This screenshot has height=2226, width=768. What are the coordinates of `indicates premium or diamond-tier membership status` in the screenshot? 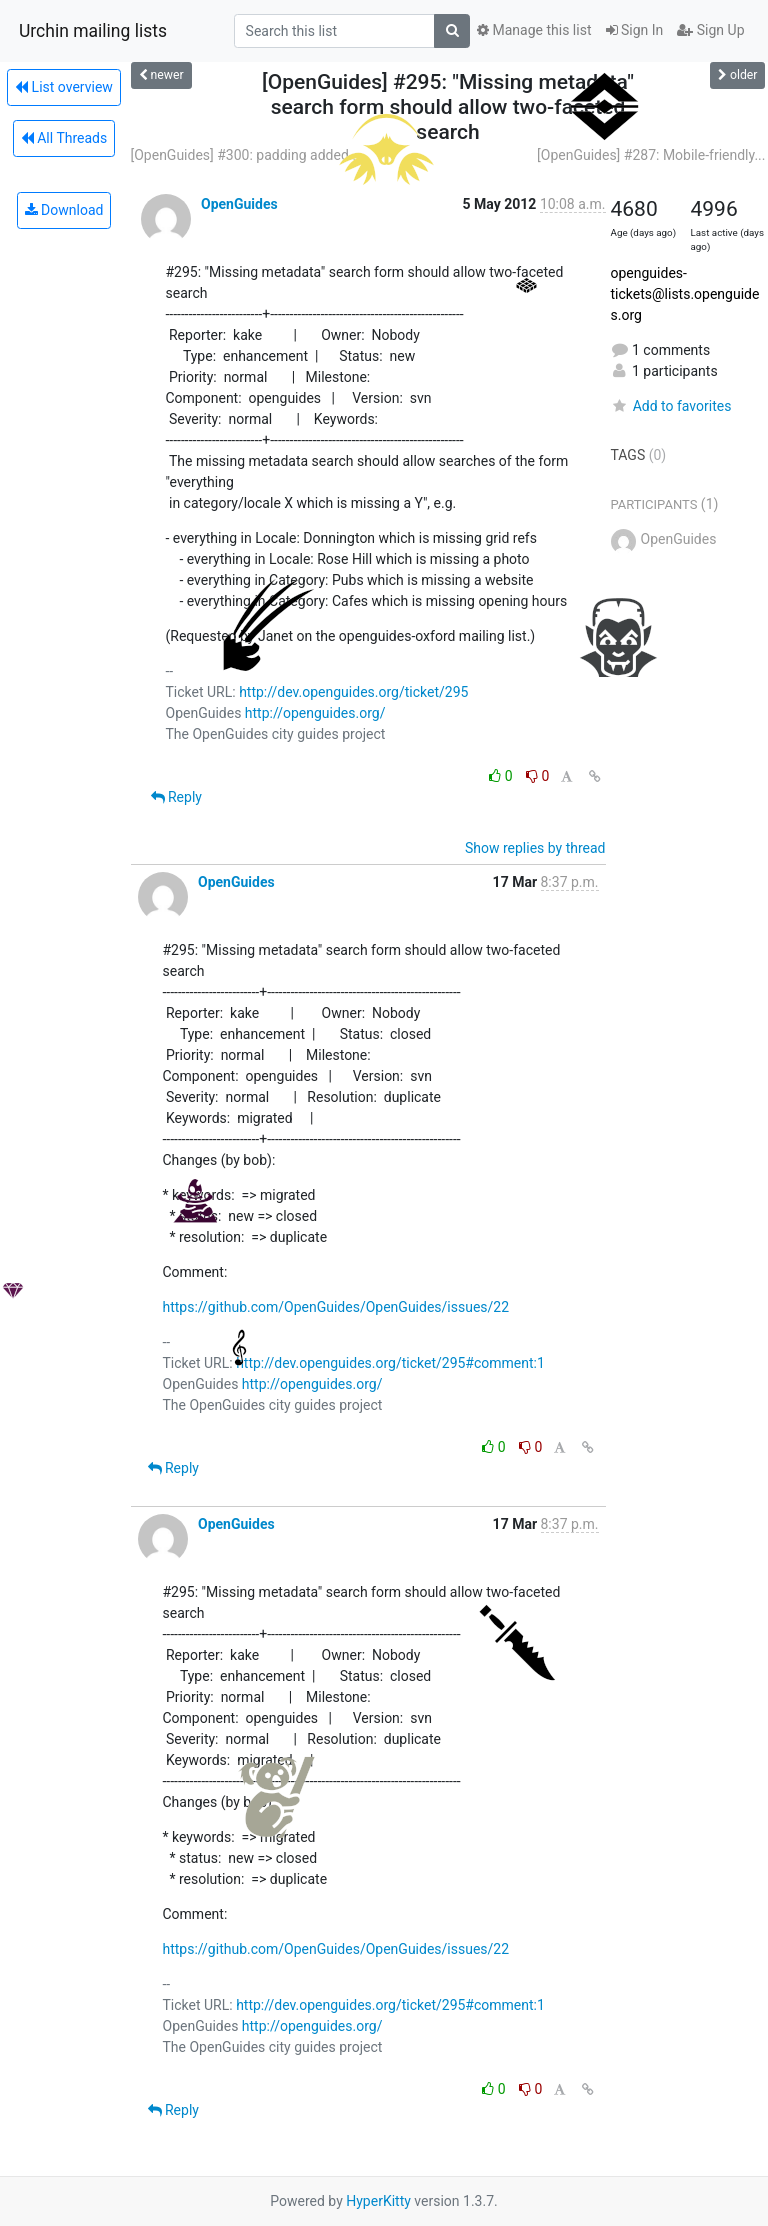 It's located at (13, 1290).